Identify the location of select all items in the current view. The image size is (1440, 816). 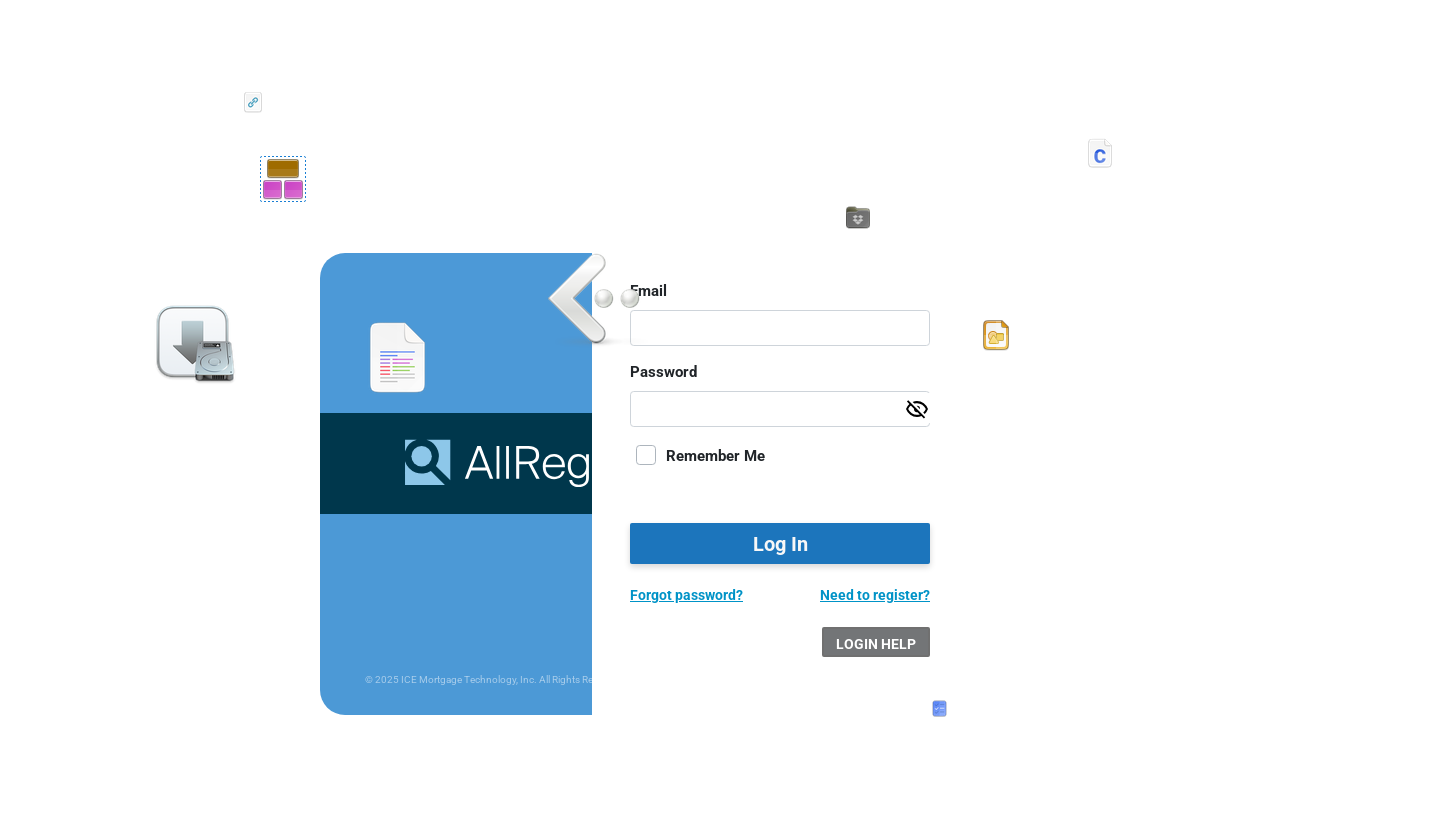
(283, 179).